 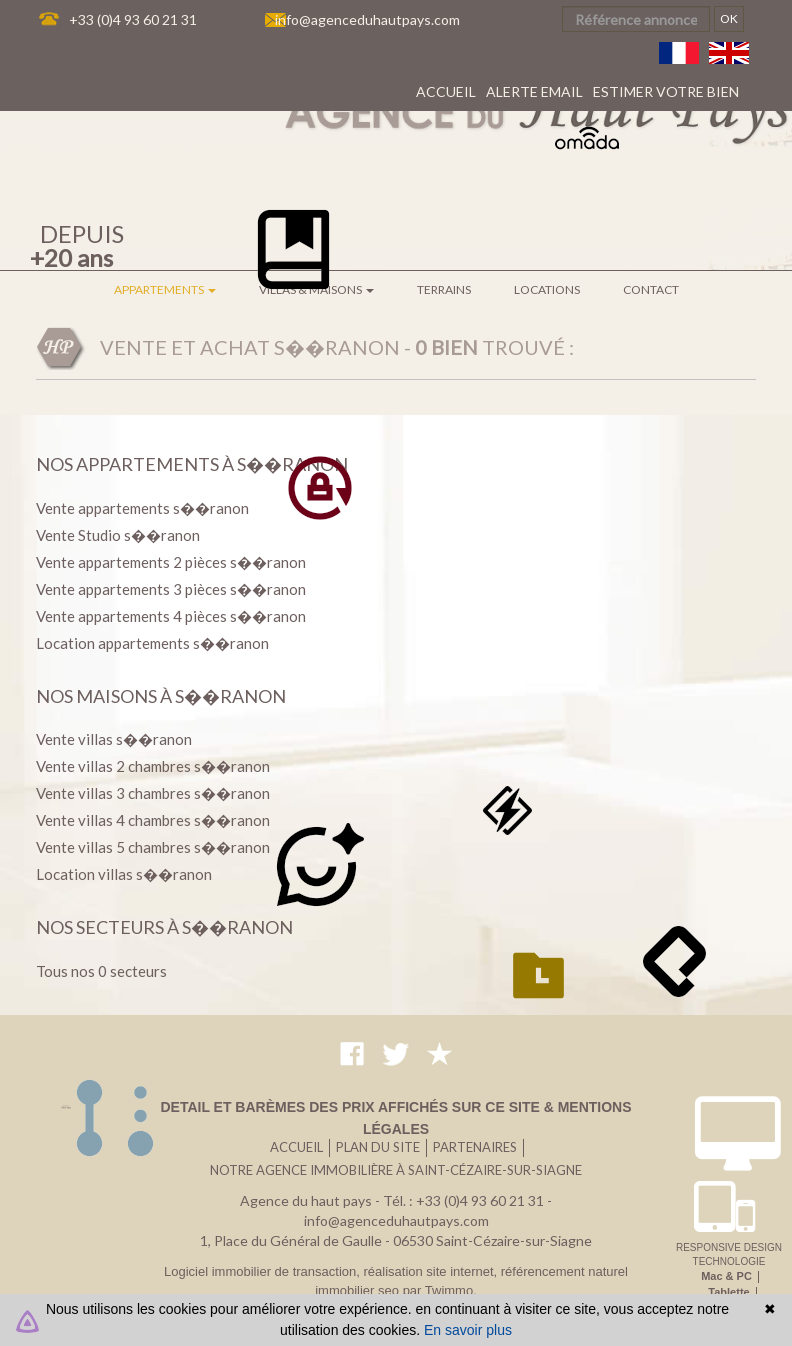 I want to click on view folder history or recent files, so click(x=538, y=975).